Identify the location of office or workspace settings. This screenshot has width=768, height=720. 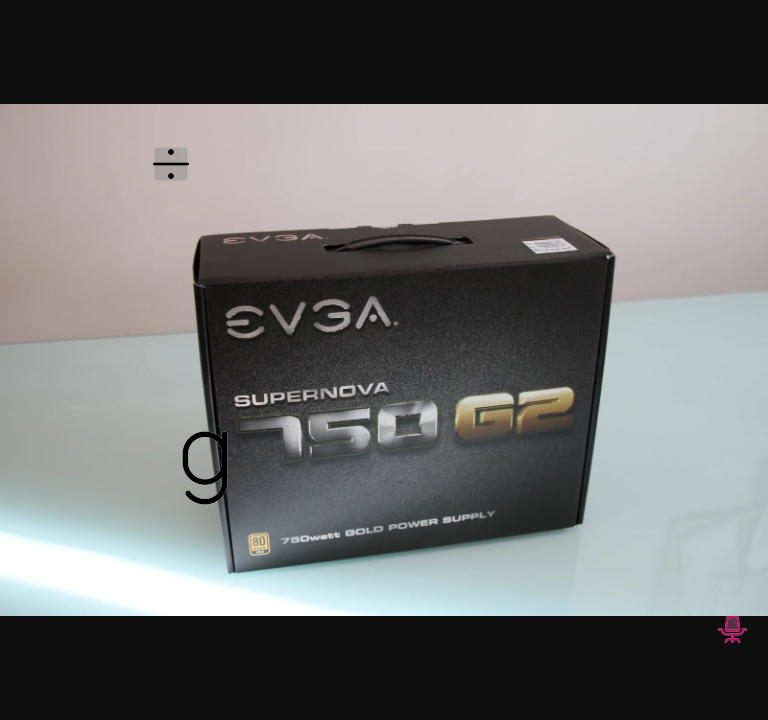
(732, 629).